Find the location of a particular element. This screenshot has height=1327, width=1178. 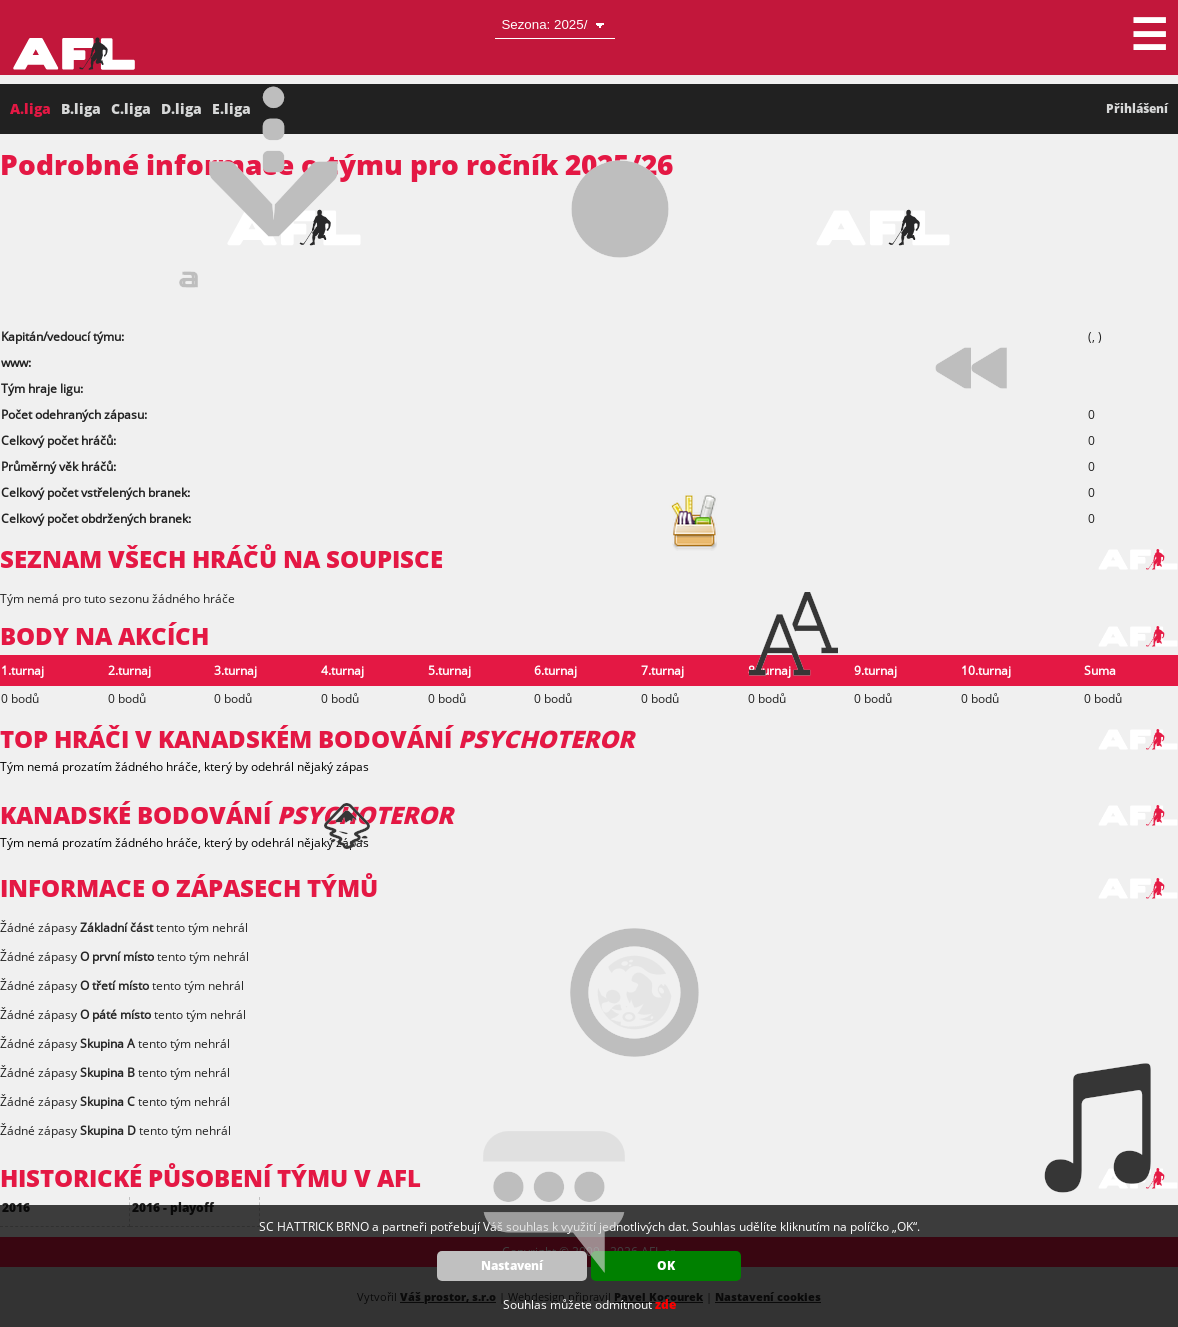

access miscellaneous or uncategorized applications is located at coordinates (695, 522).